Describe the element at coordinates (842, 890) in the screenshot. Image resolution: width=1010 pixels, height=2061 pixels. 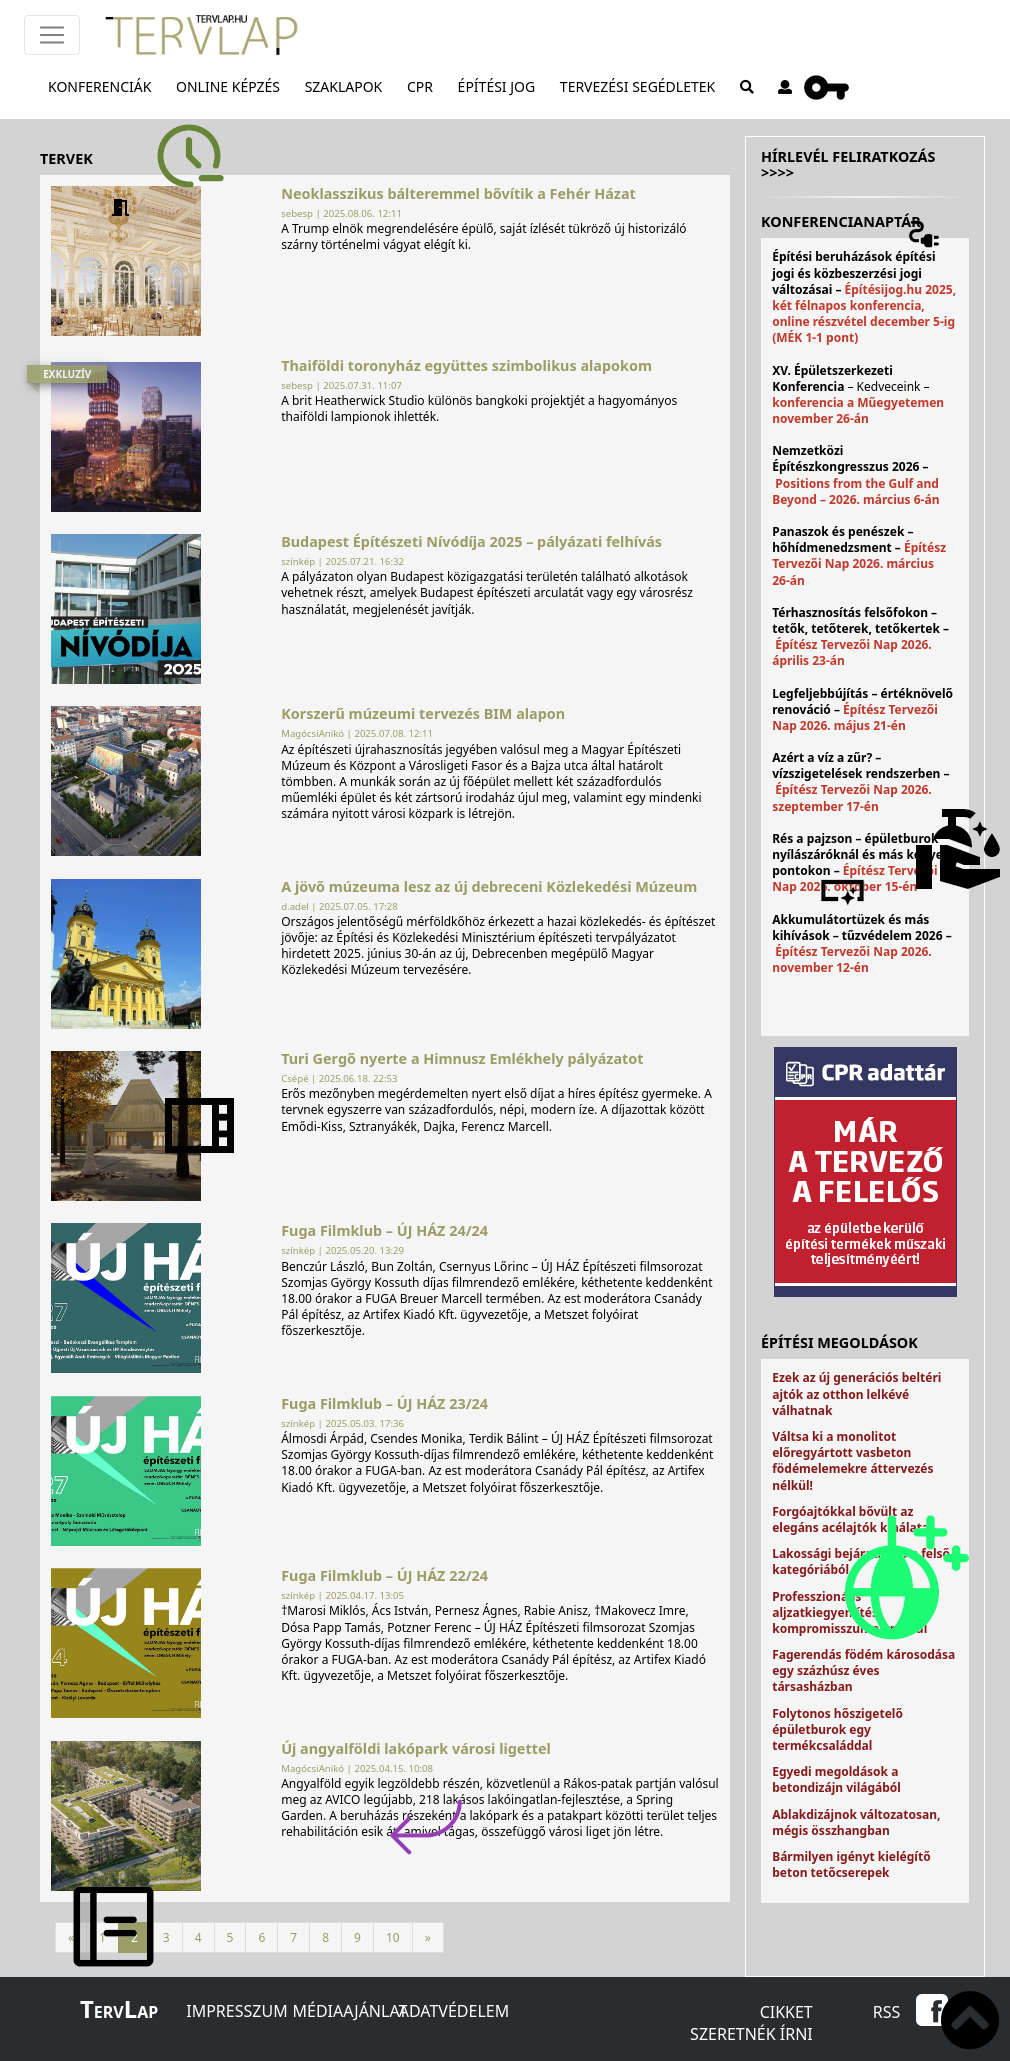
I see `add a smart action or AI-powered button` at that location.